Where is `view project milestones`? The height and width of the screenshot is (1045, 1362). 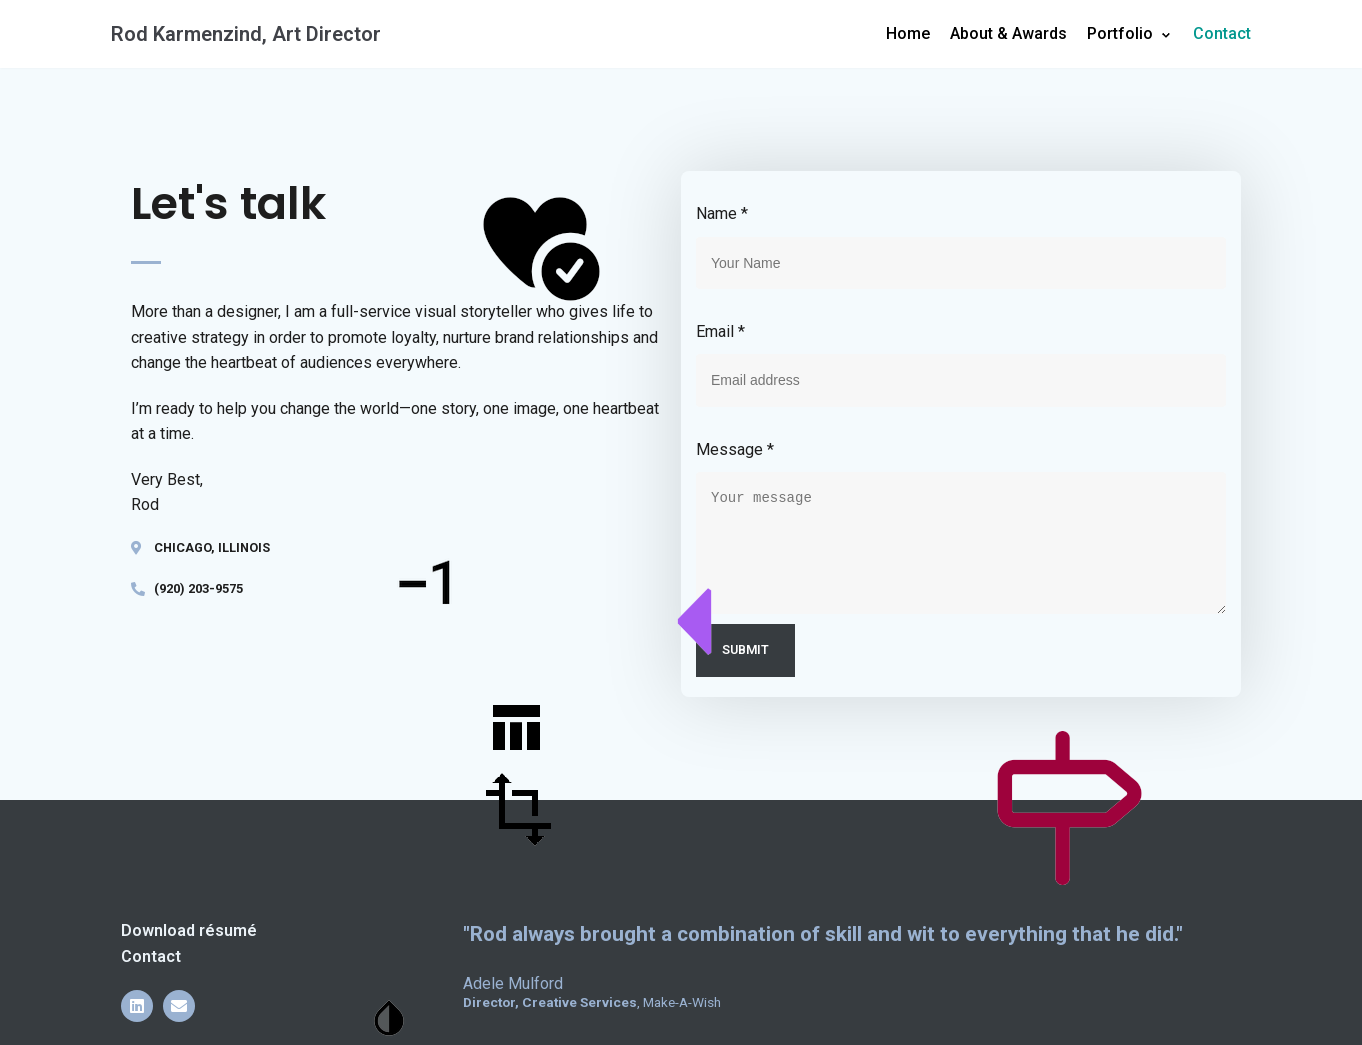 view project milestones is located at coordinates (1065, 808).